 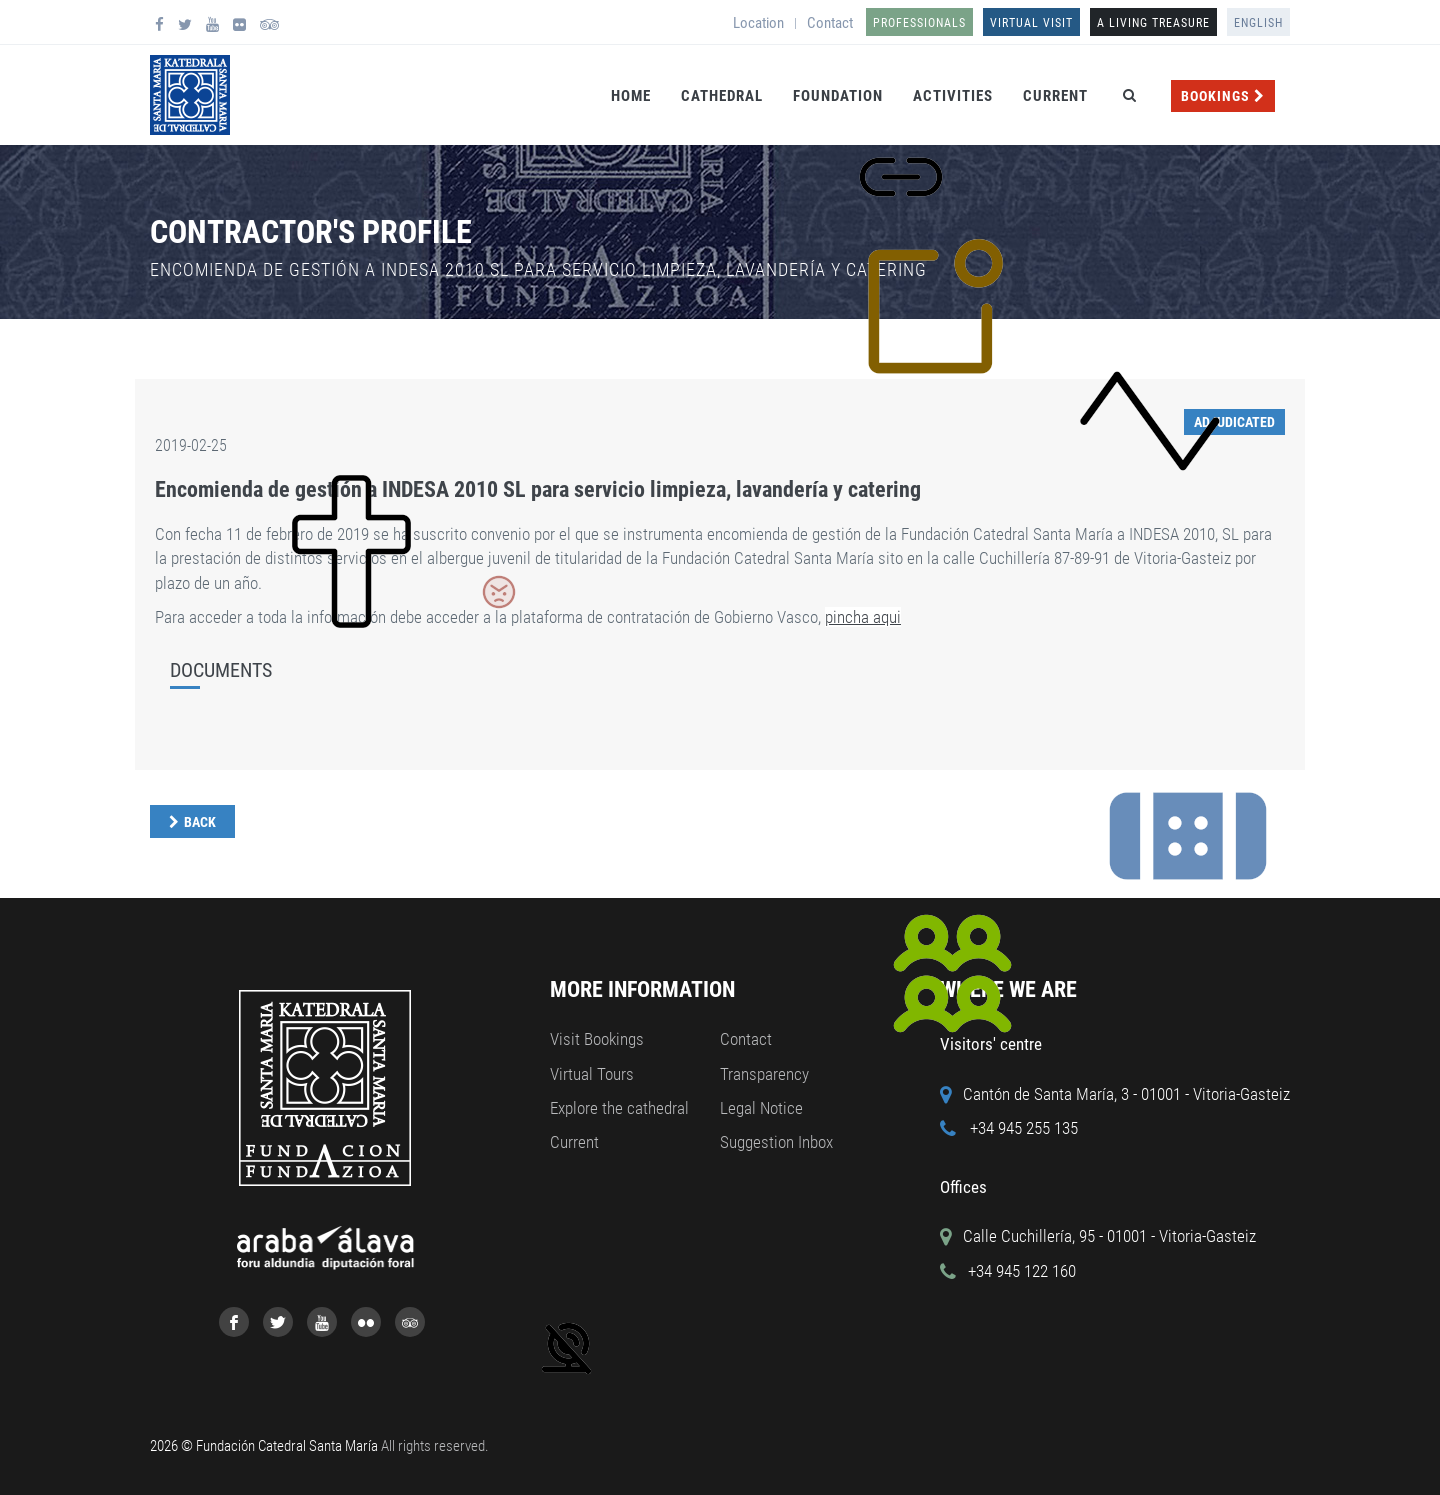 What do you see at coordinates (568, 1349) in the screenshot?
I see `webcam is disabled or turned off` at bounding box center [568, 1349].